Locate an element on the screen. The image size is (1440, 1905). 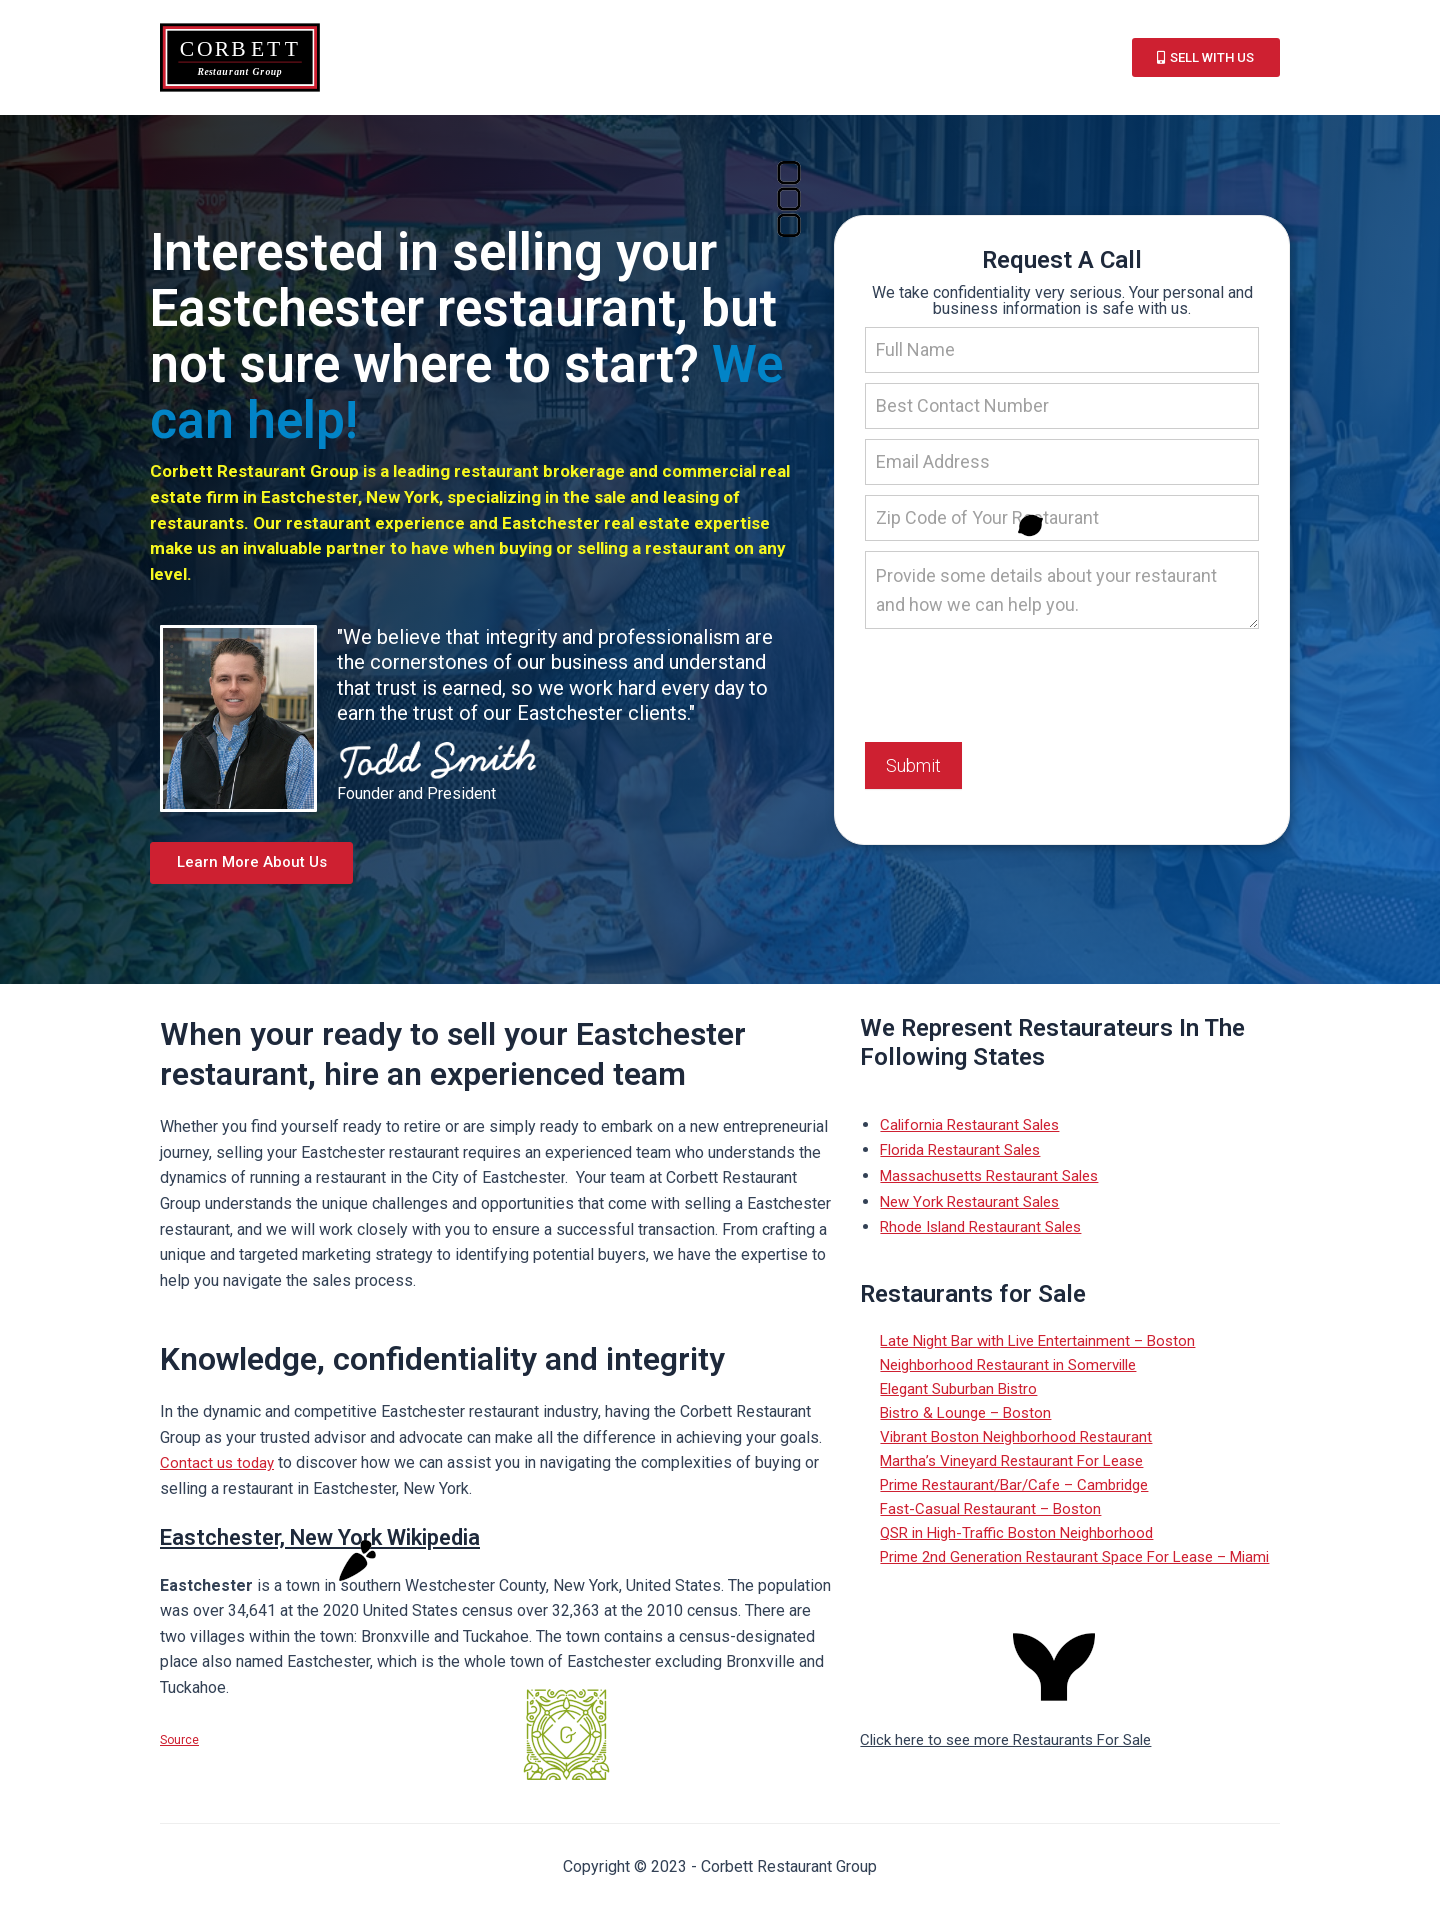
blackmagic design company logo is located at coordinates (789, 199).